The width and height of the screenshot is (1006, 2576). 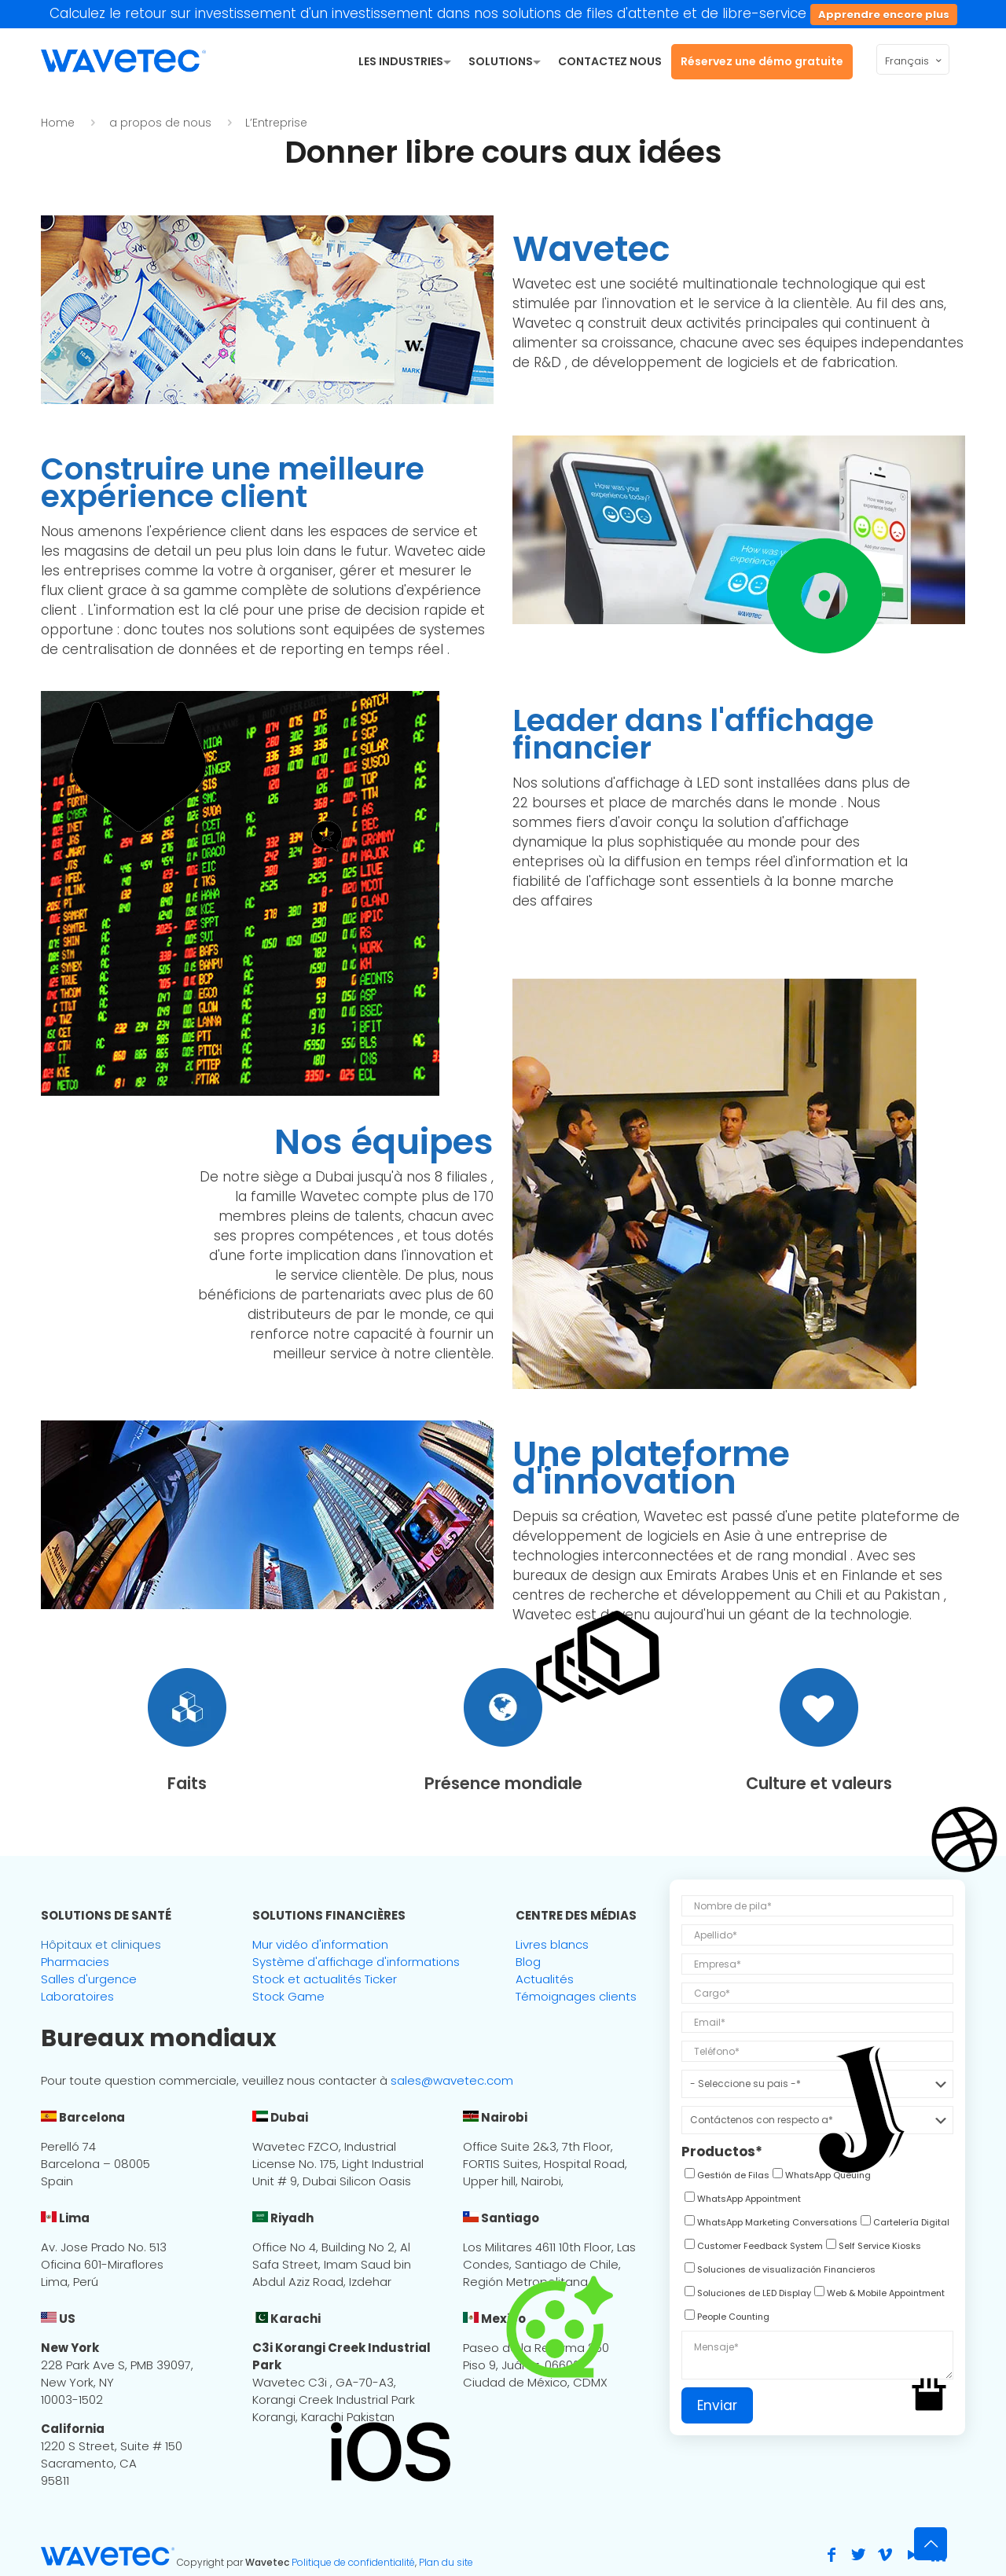 I want to click on jameson irish whiskey brand logo, so click(x=861, y=2109).